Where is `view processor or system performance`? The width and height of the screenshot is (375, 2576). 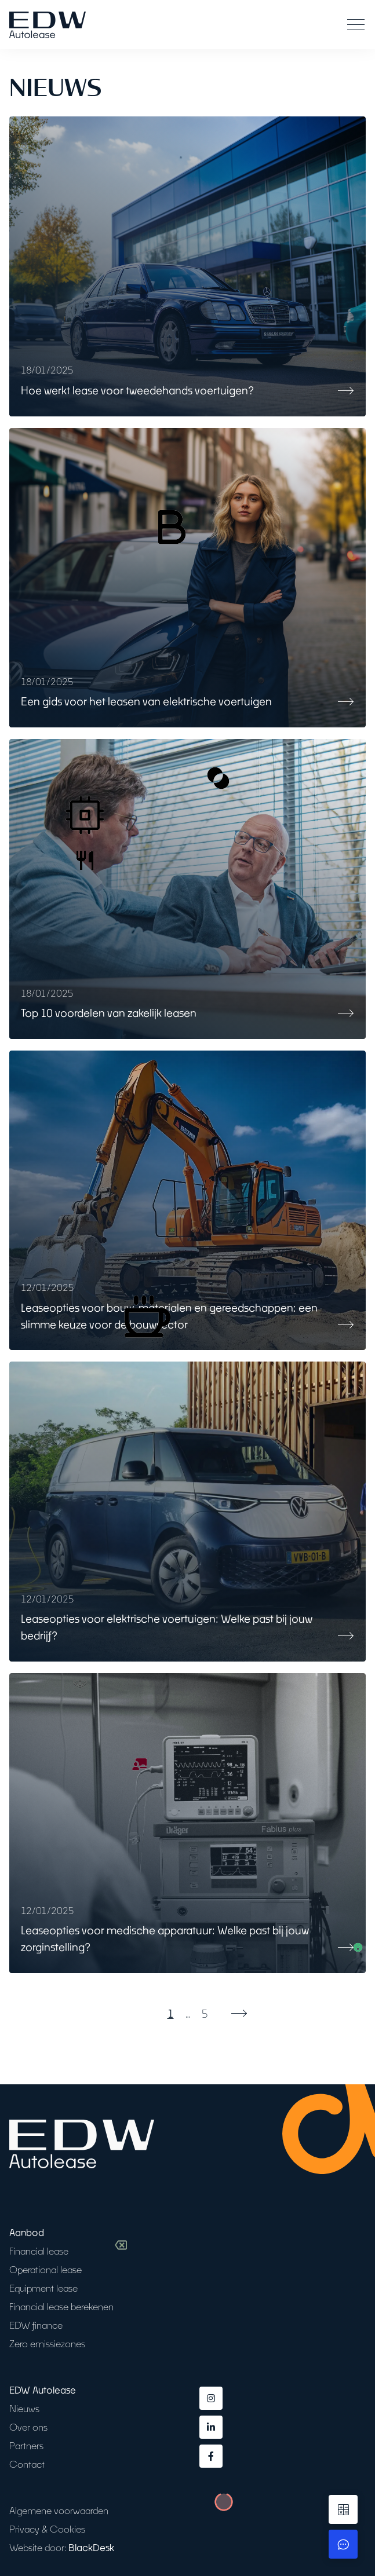
view processor or system performance is located at coordinates (85, 815).